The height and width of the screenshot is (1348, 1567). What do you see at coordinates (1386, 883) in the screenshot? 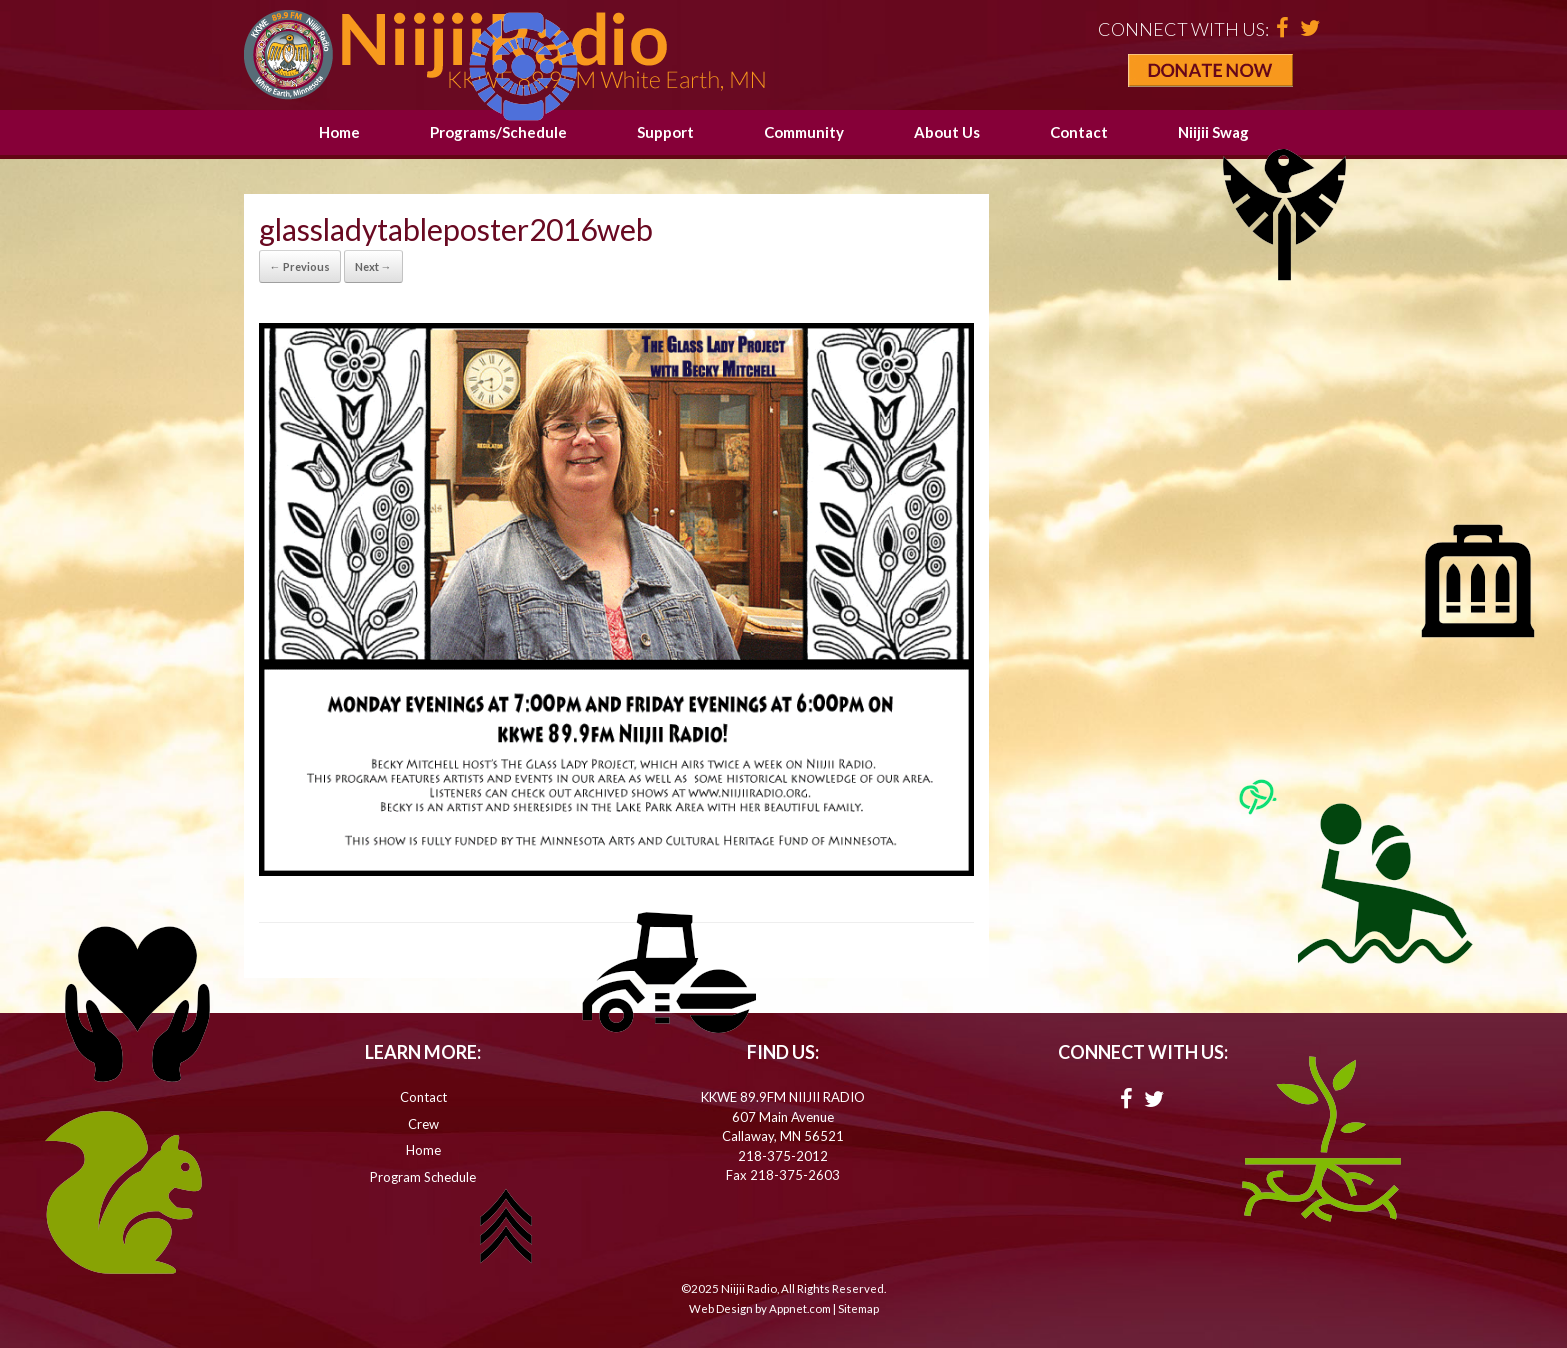
I see `access water polo game or activity` at bounding box center [1386, 883].